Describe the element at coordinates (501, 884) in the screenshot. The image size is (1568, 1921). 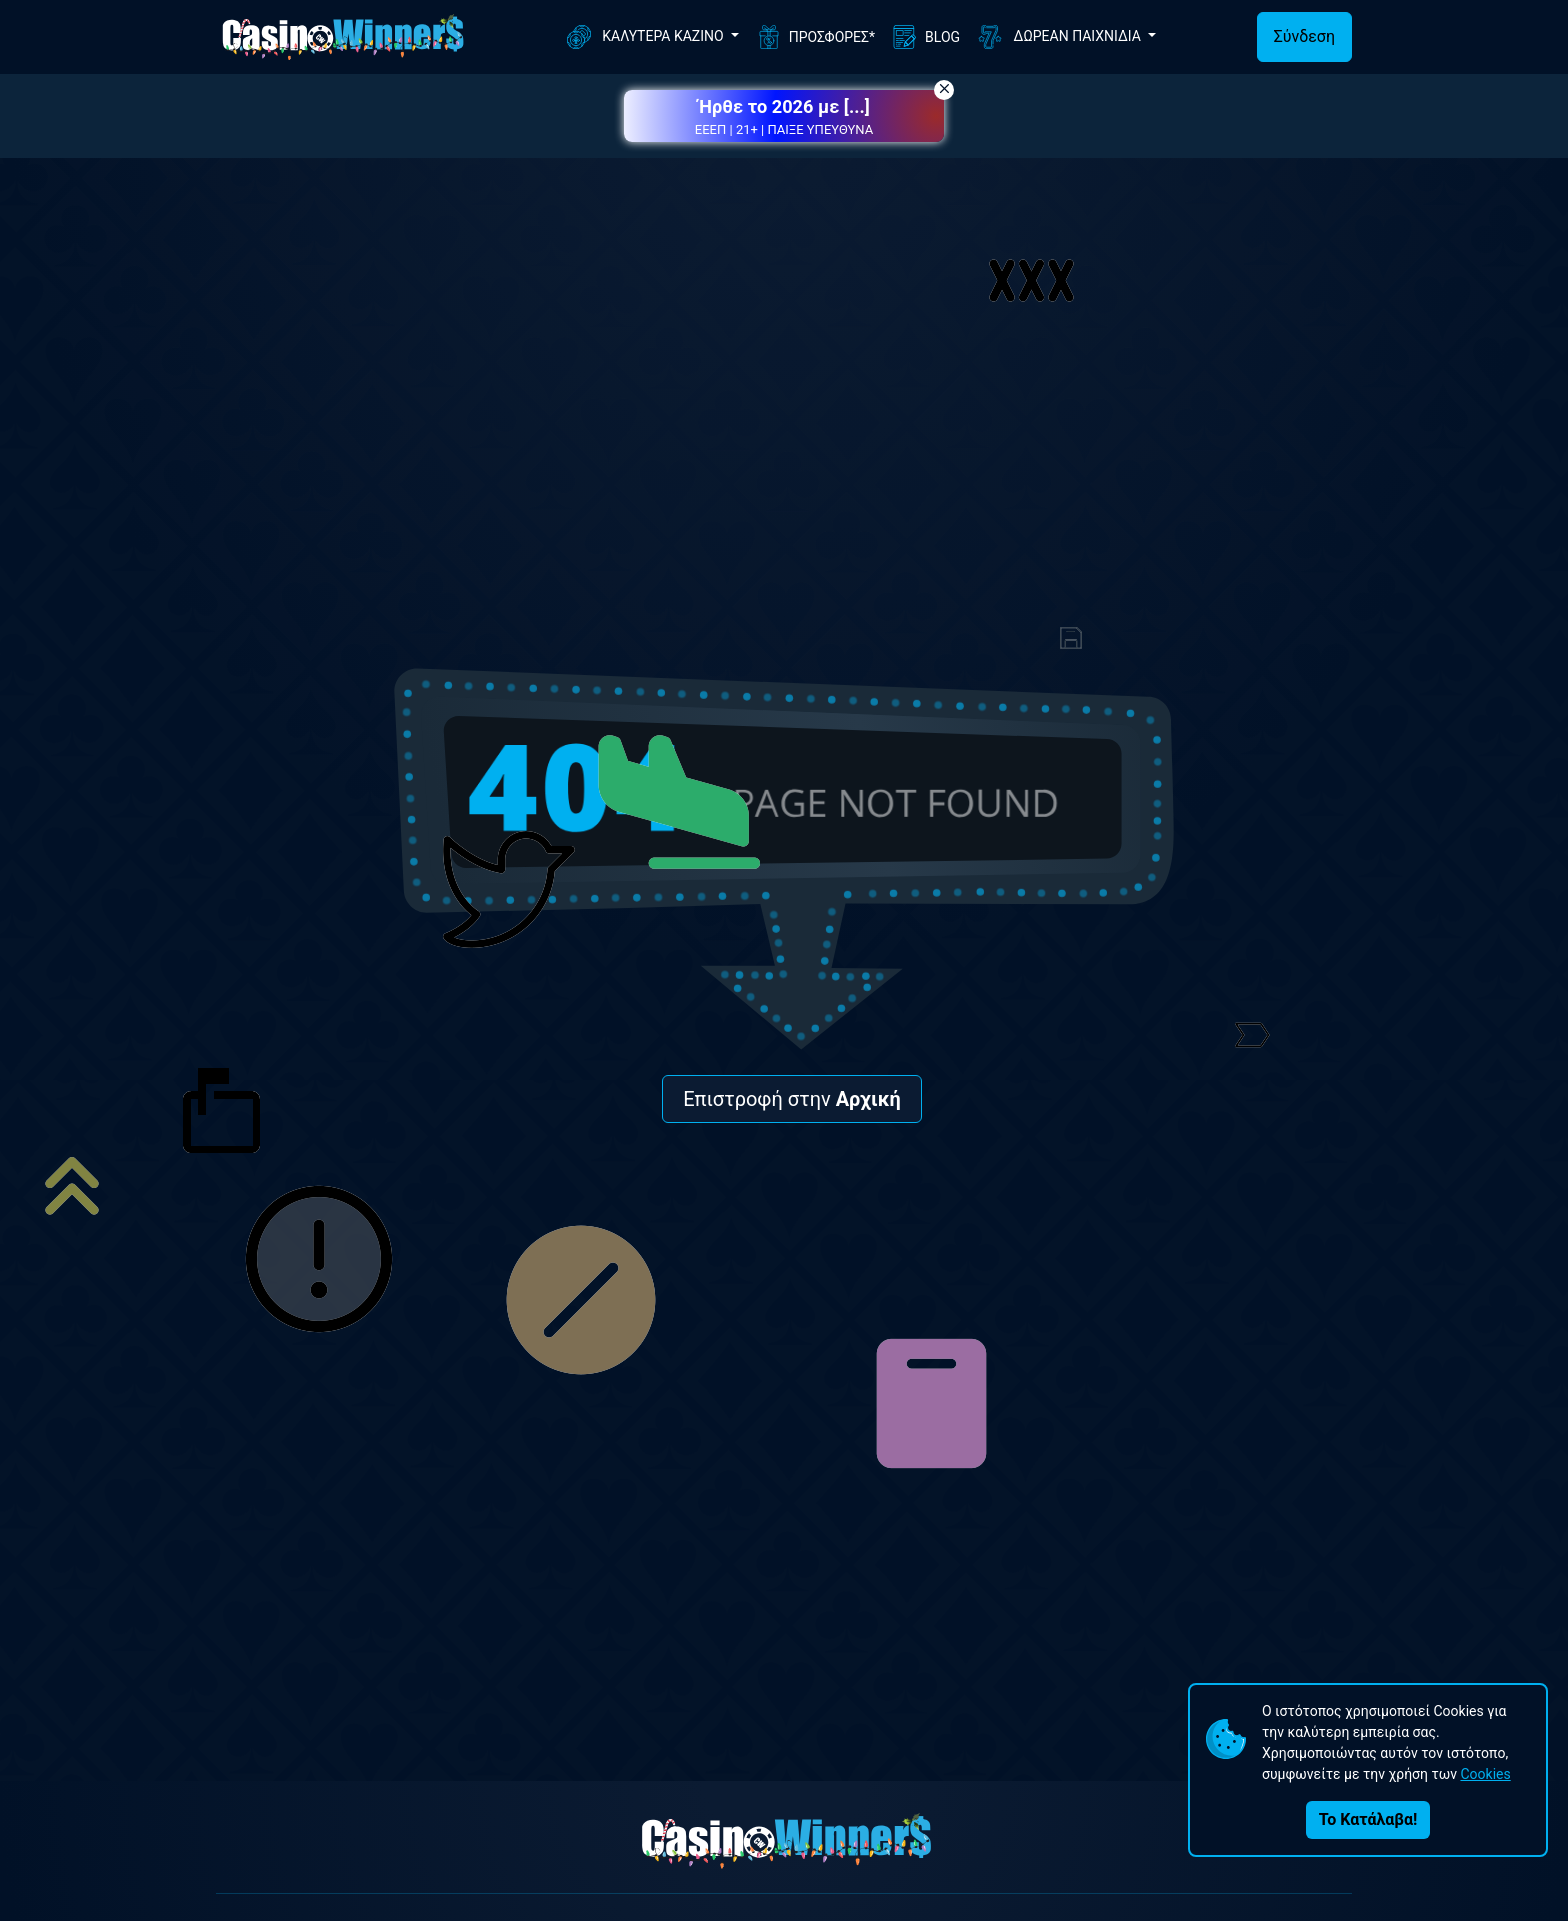
I see `share to twitter` at that location.